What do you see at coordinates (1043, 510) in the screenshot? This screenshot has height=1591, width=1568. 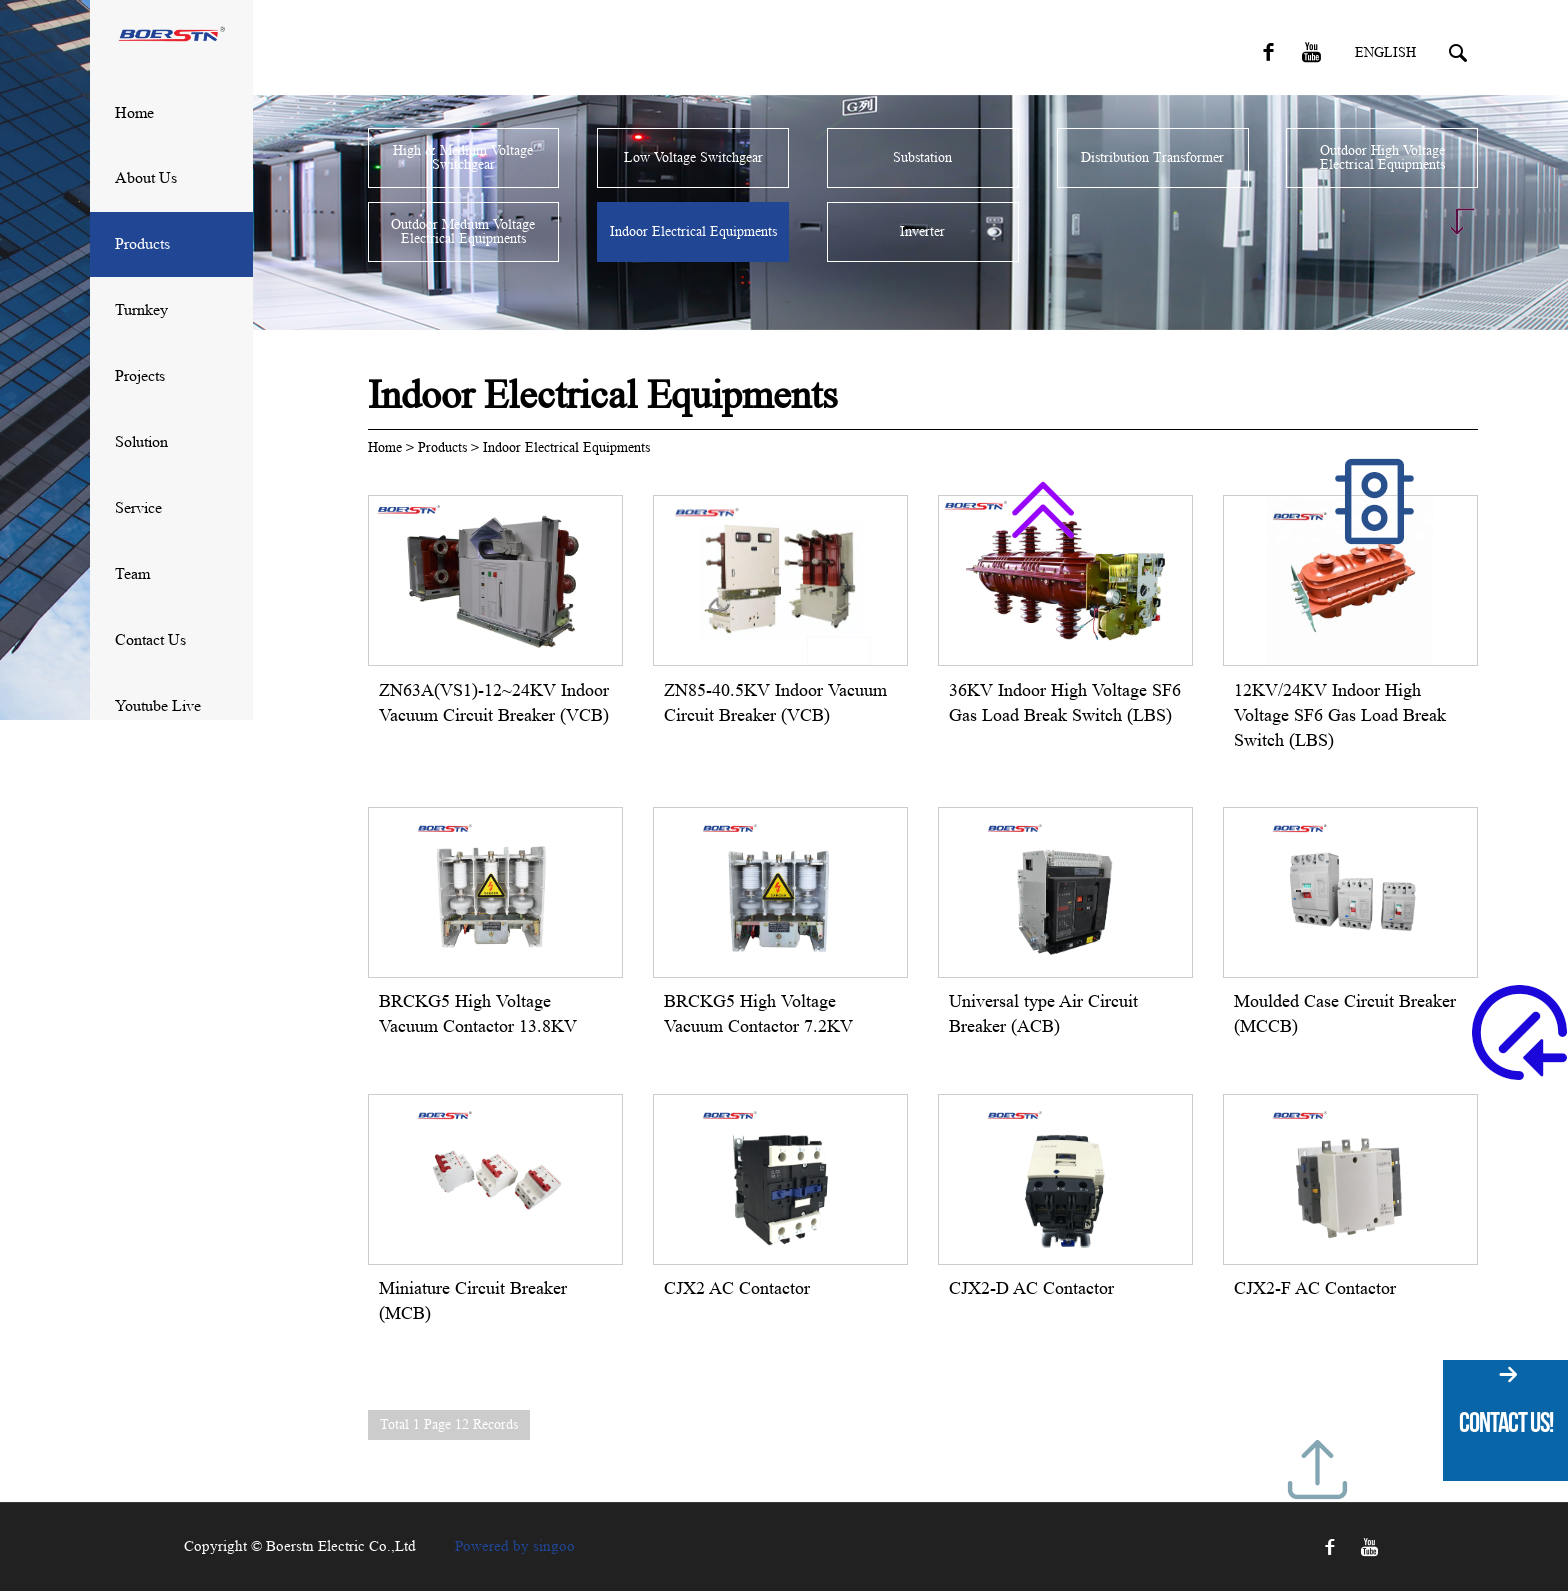 I see `scroll to top of page` at bounding box center [1043, 510].